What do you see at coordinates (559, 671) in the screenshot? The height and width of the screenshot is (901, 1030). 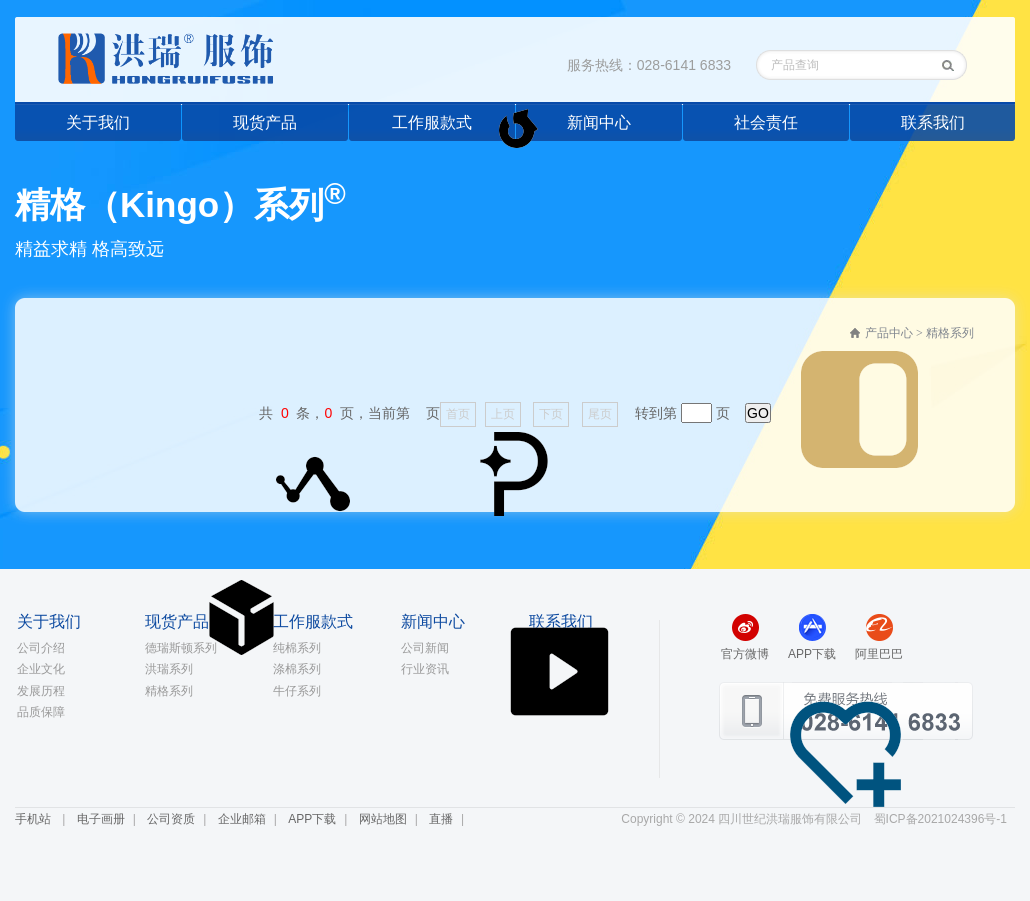 I see `play a video or movie` at bounding box center [559, 671].